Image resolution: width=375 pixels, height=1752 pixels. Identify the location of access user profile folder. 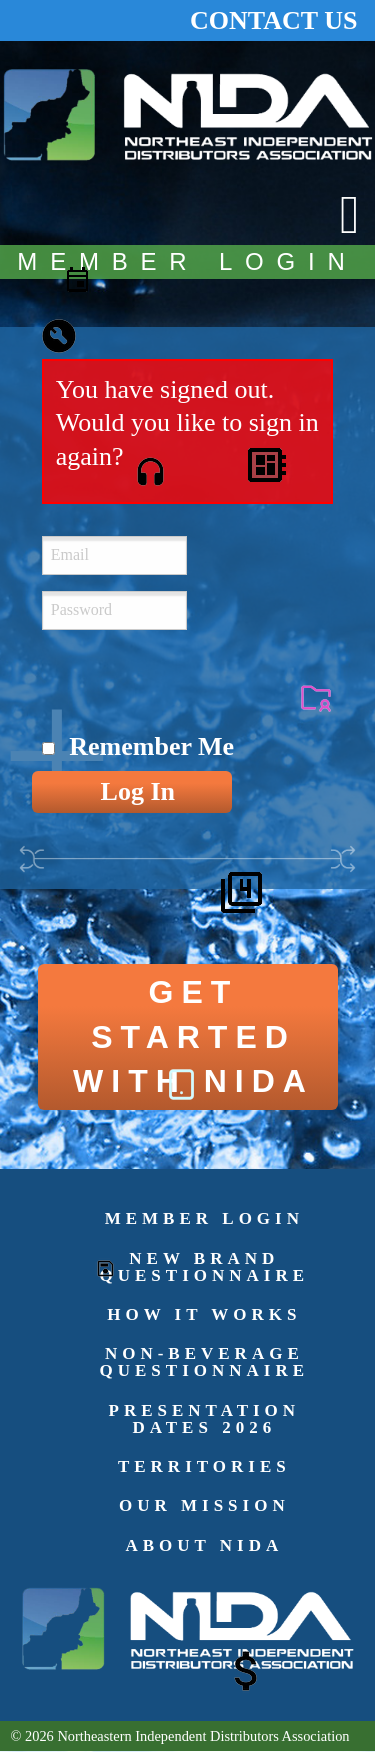
(316, 697).